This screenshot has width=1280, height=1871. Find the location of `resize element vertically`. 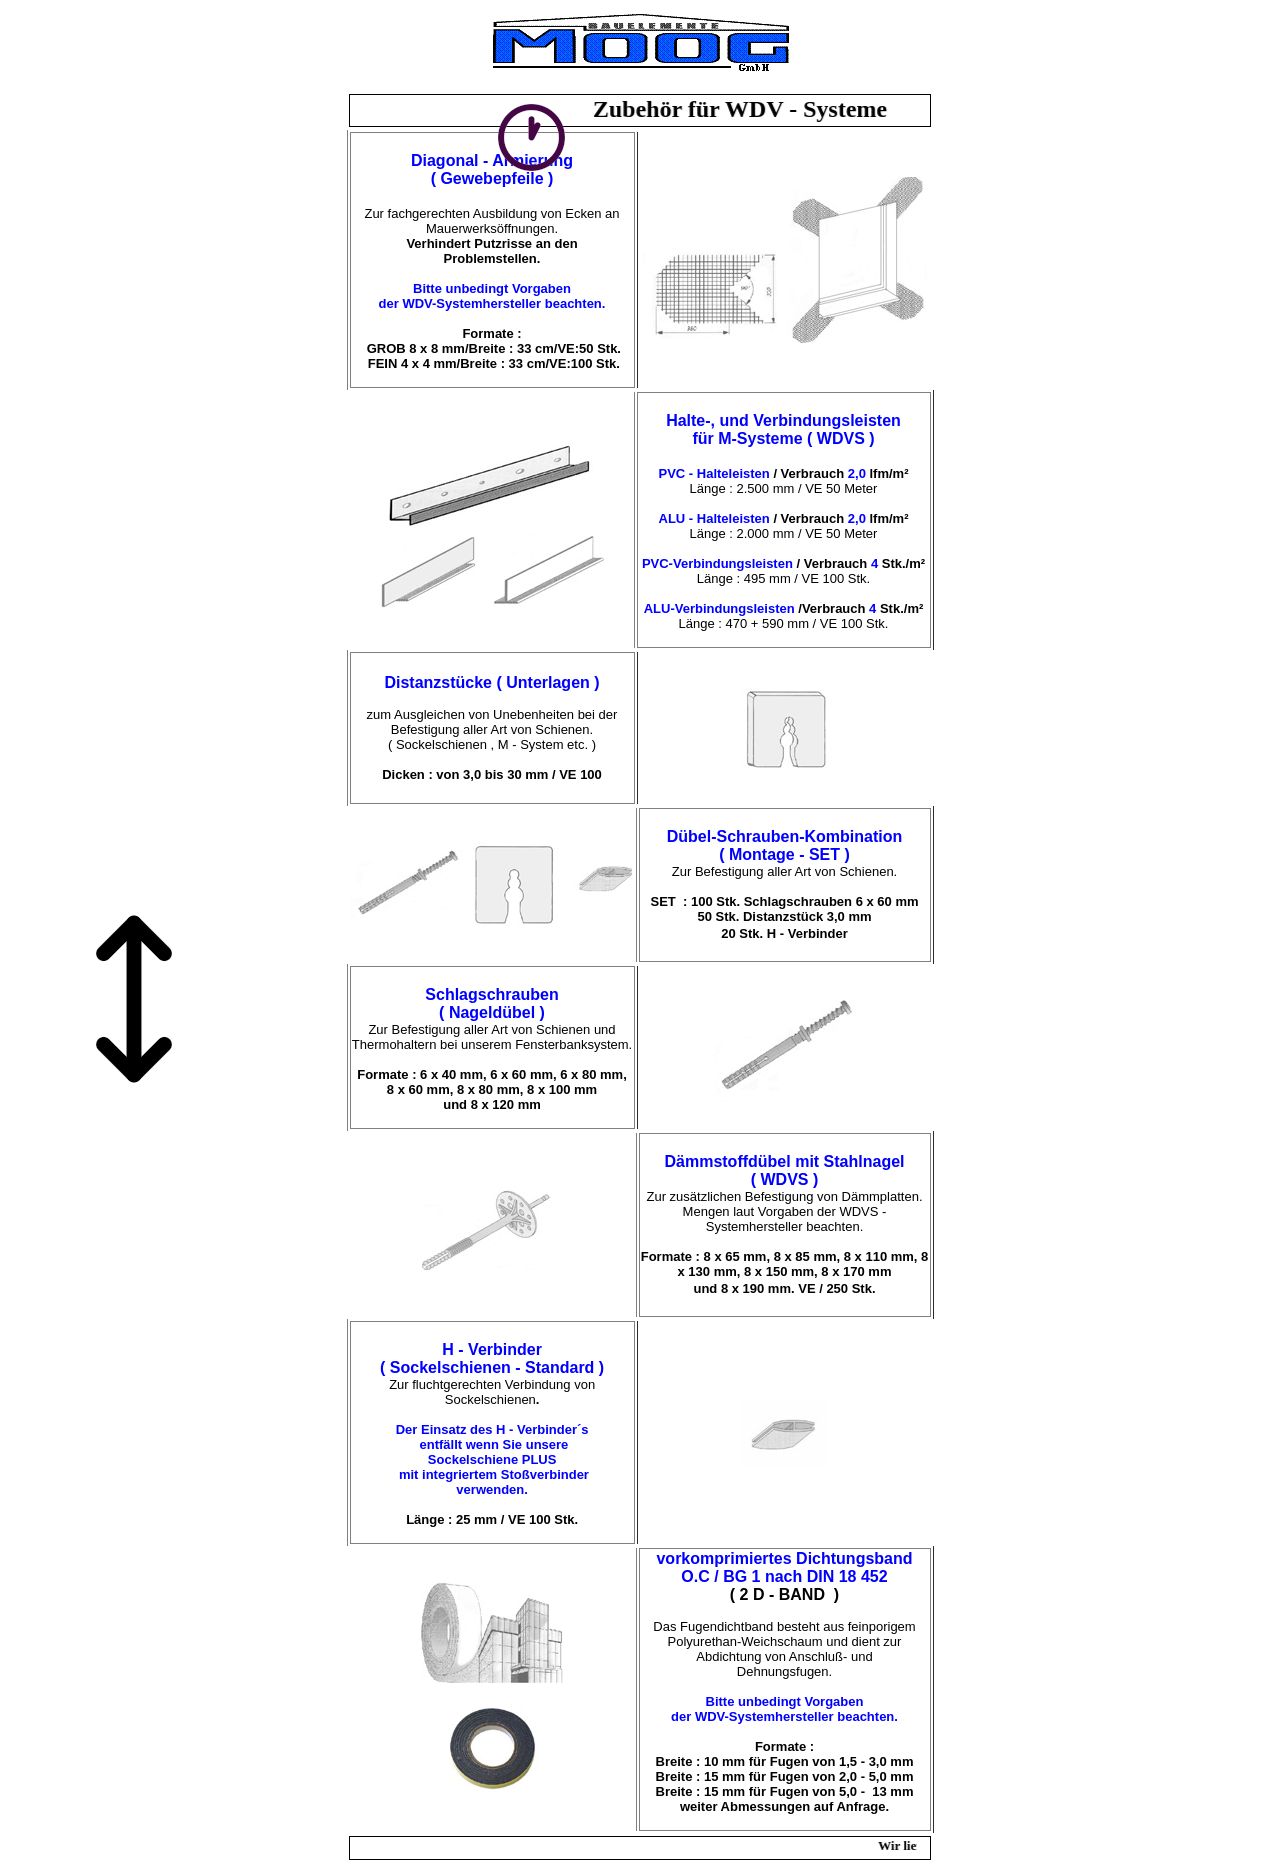

resize element vertically is located at coordinates (134, 999).